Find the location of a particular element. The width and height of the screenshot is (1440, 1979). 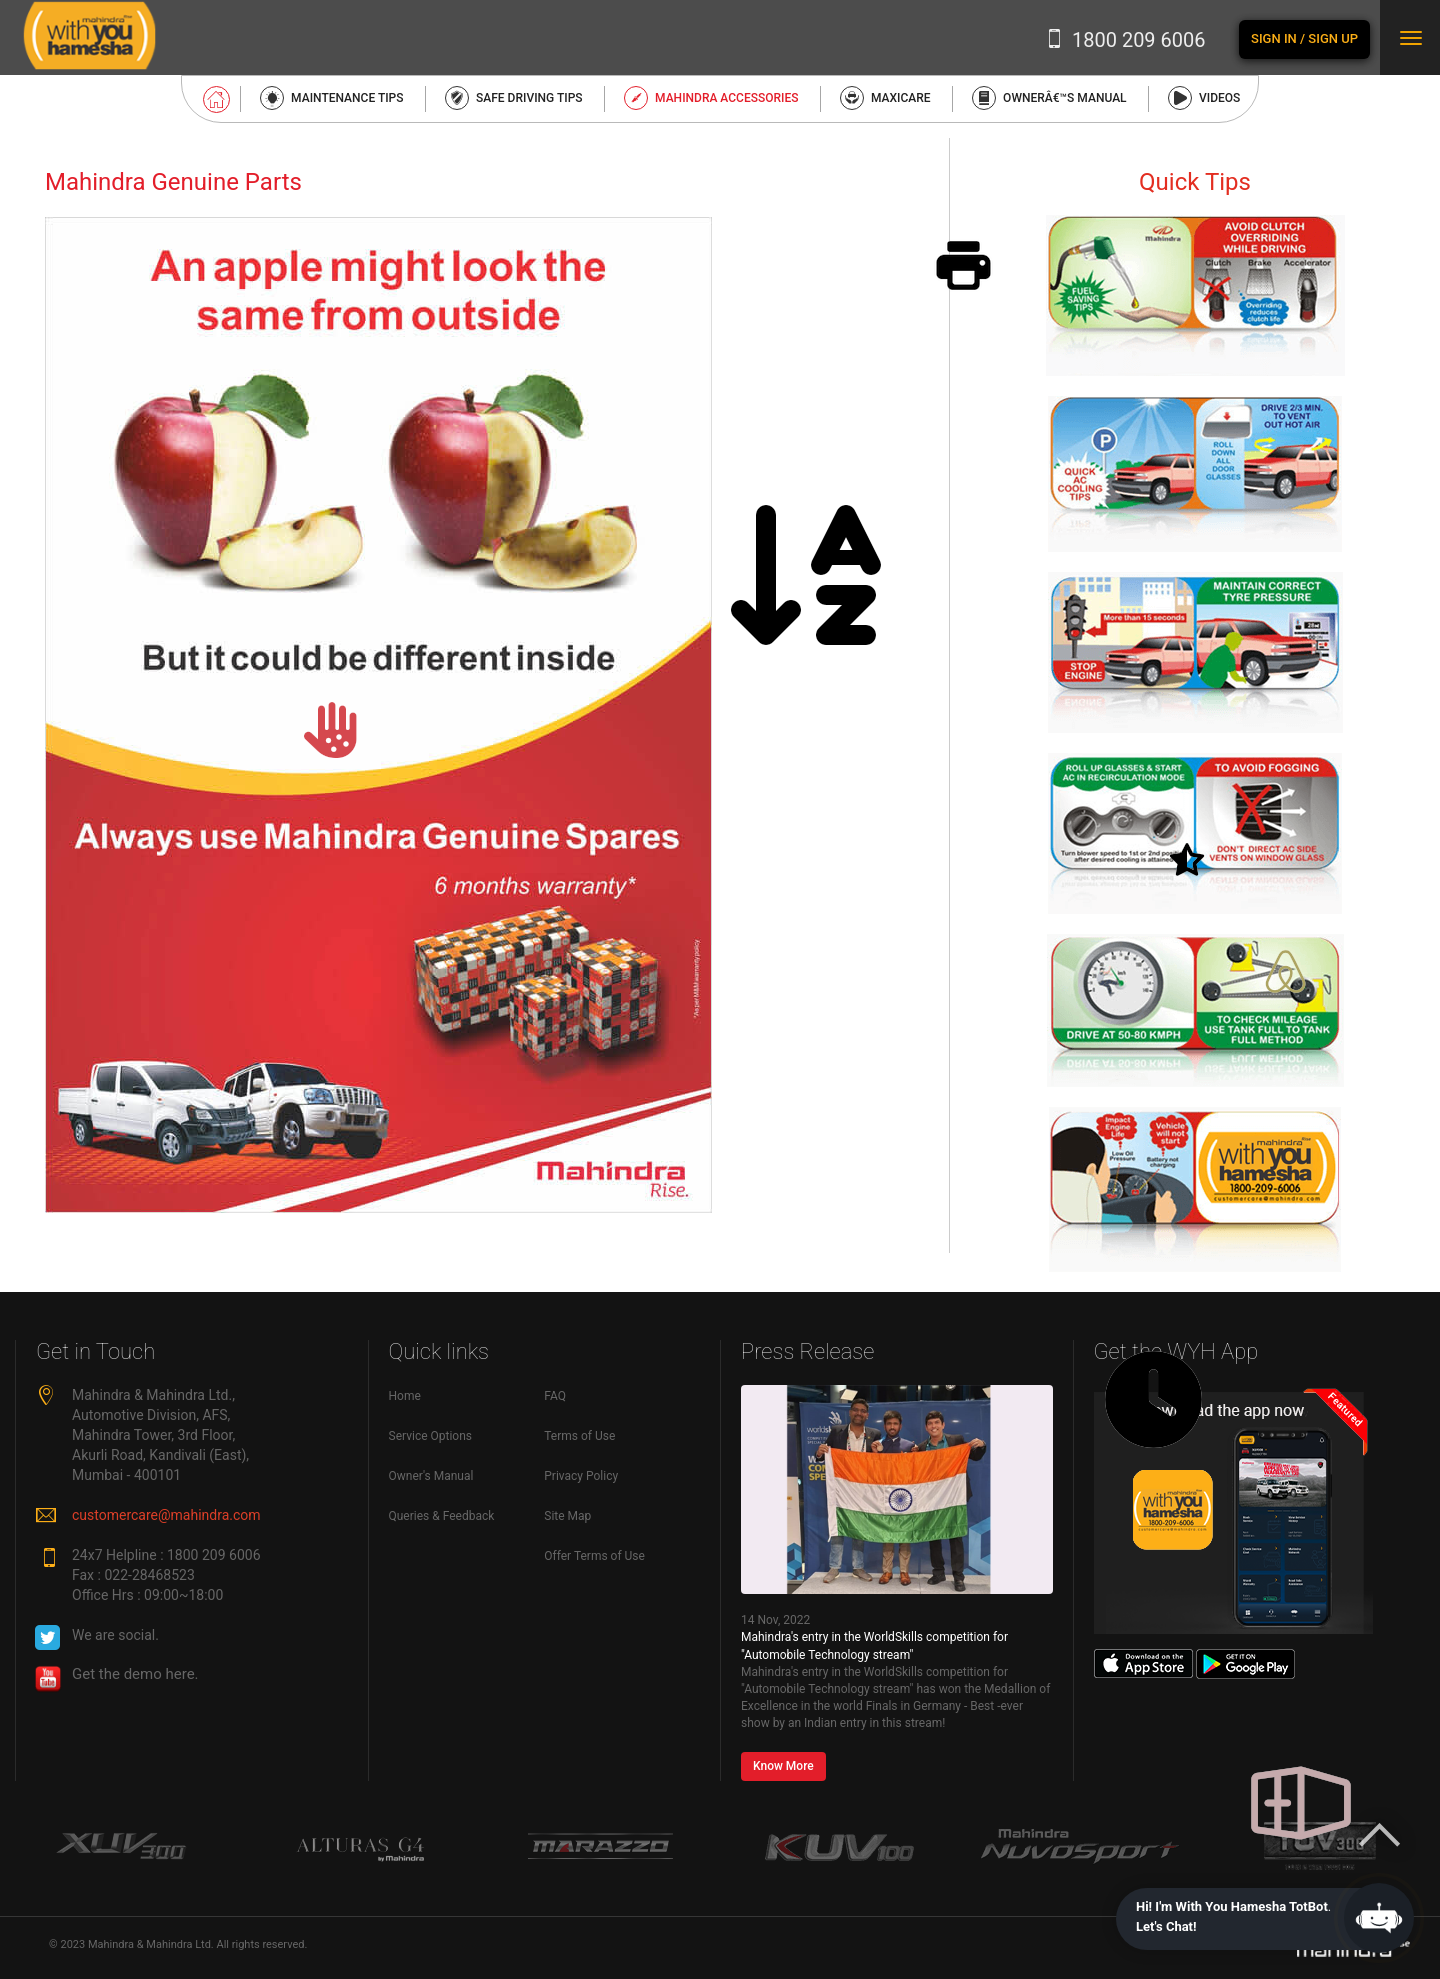

print this document is located at coordinates (963, 265).